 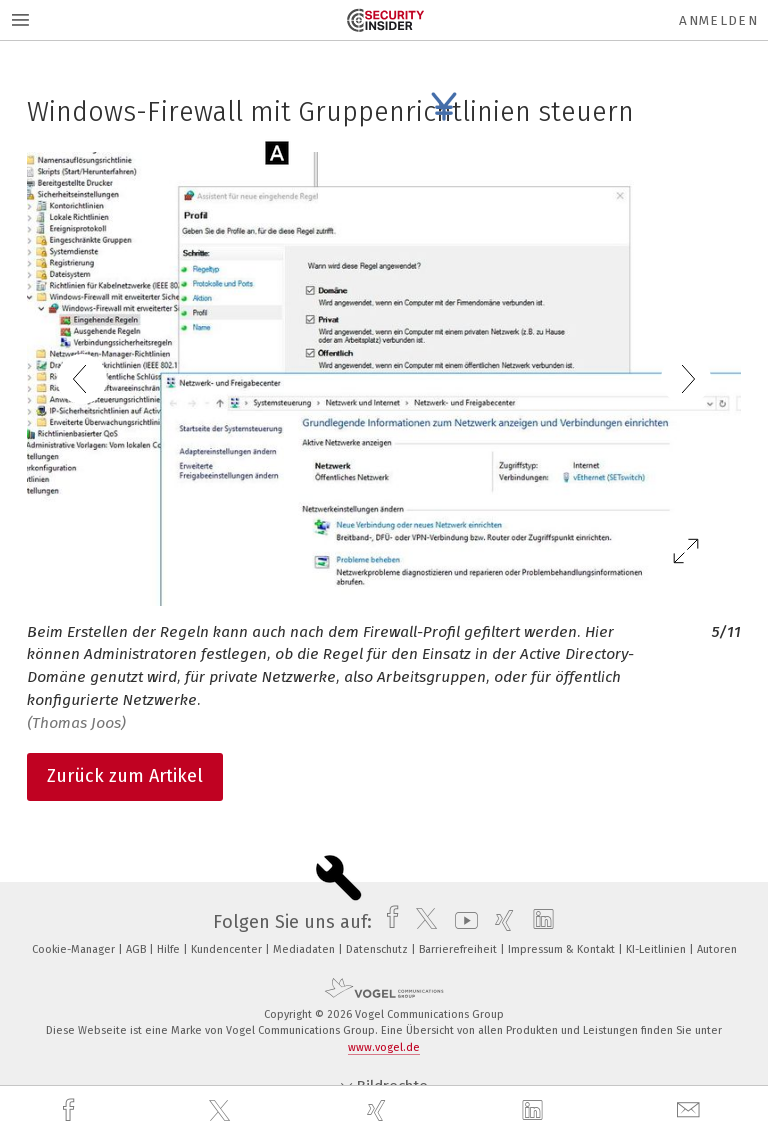 What do you see at coordinates (277, 153) in the screenshot?
I see `download or install a new font` at bounding box center [277, 153].